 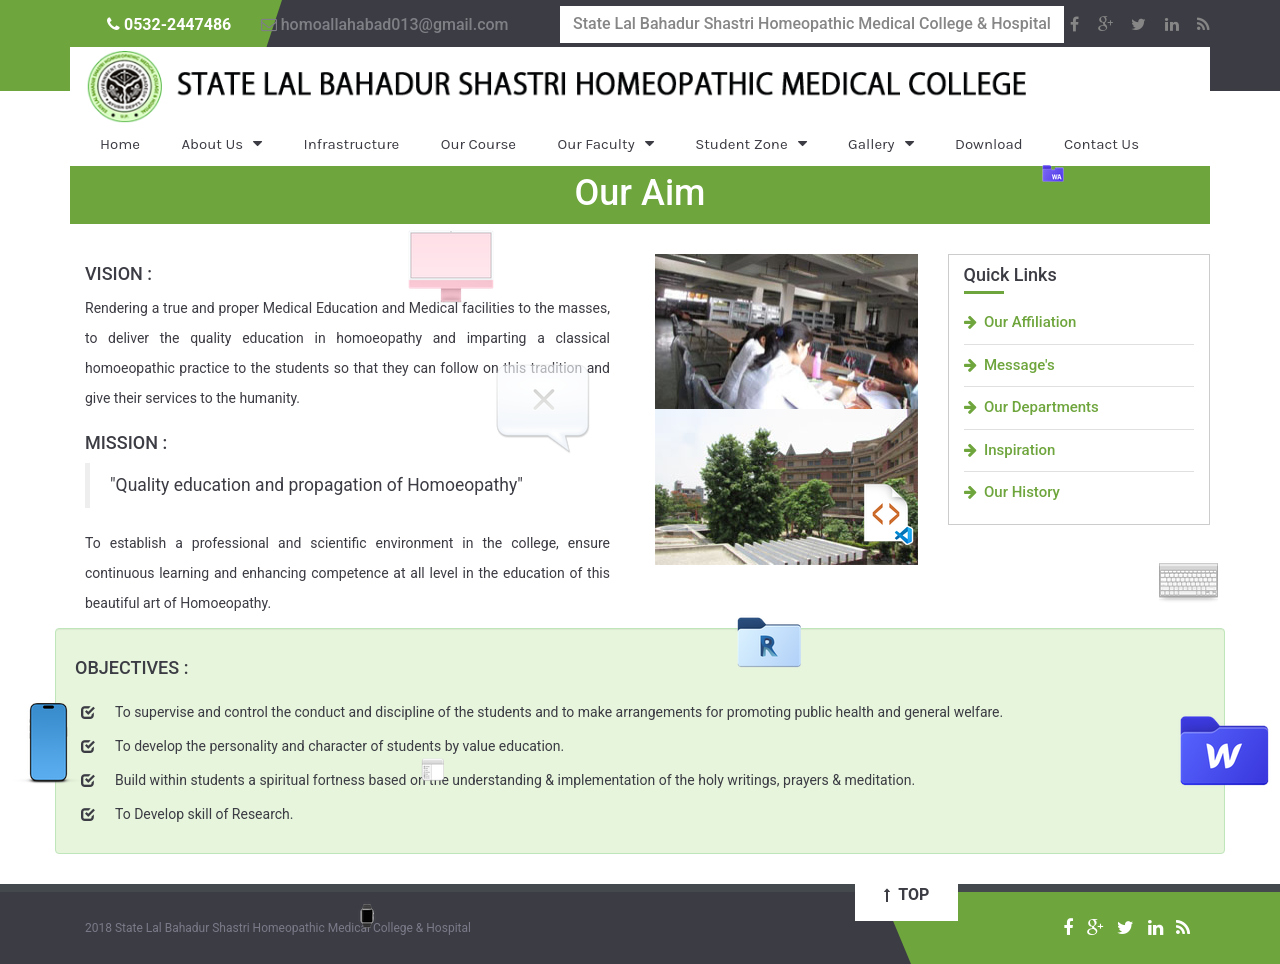 I want to click on folder containing Webflow project files, so click(x=1224, y=753).